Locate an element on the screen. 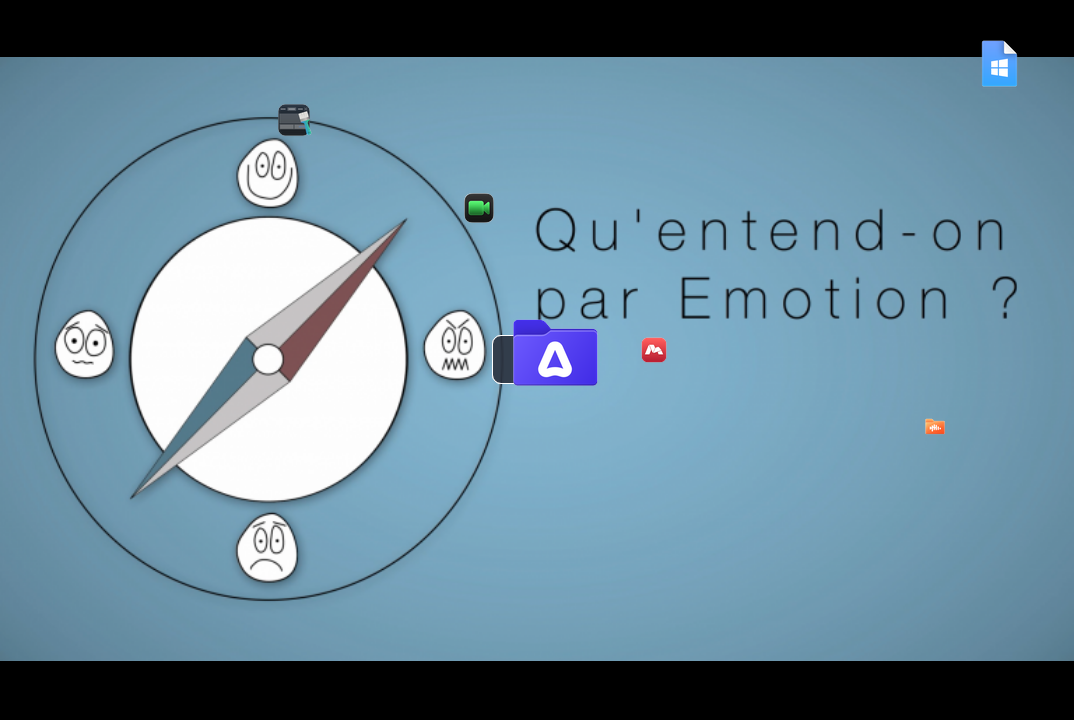  open adonis project folder is located at coordinates (555, 355).